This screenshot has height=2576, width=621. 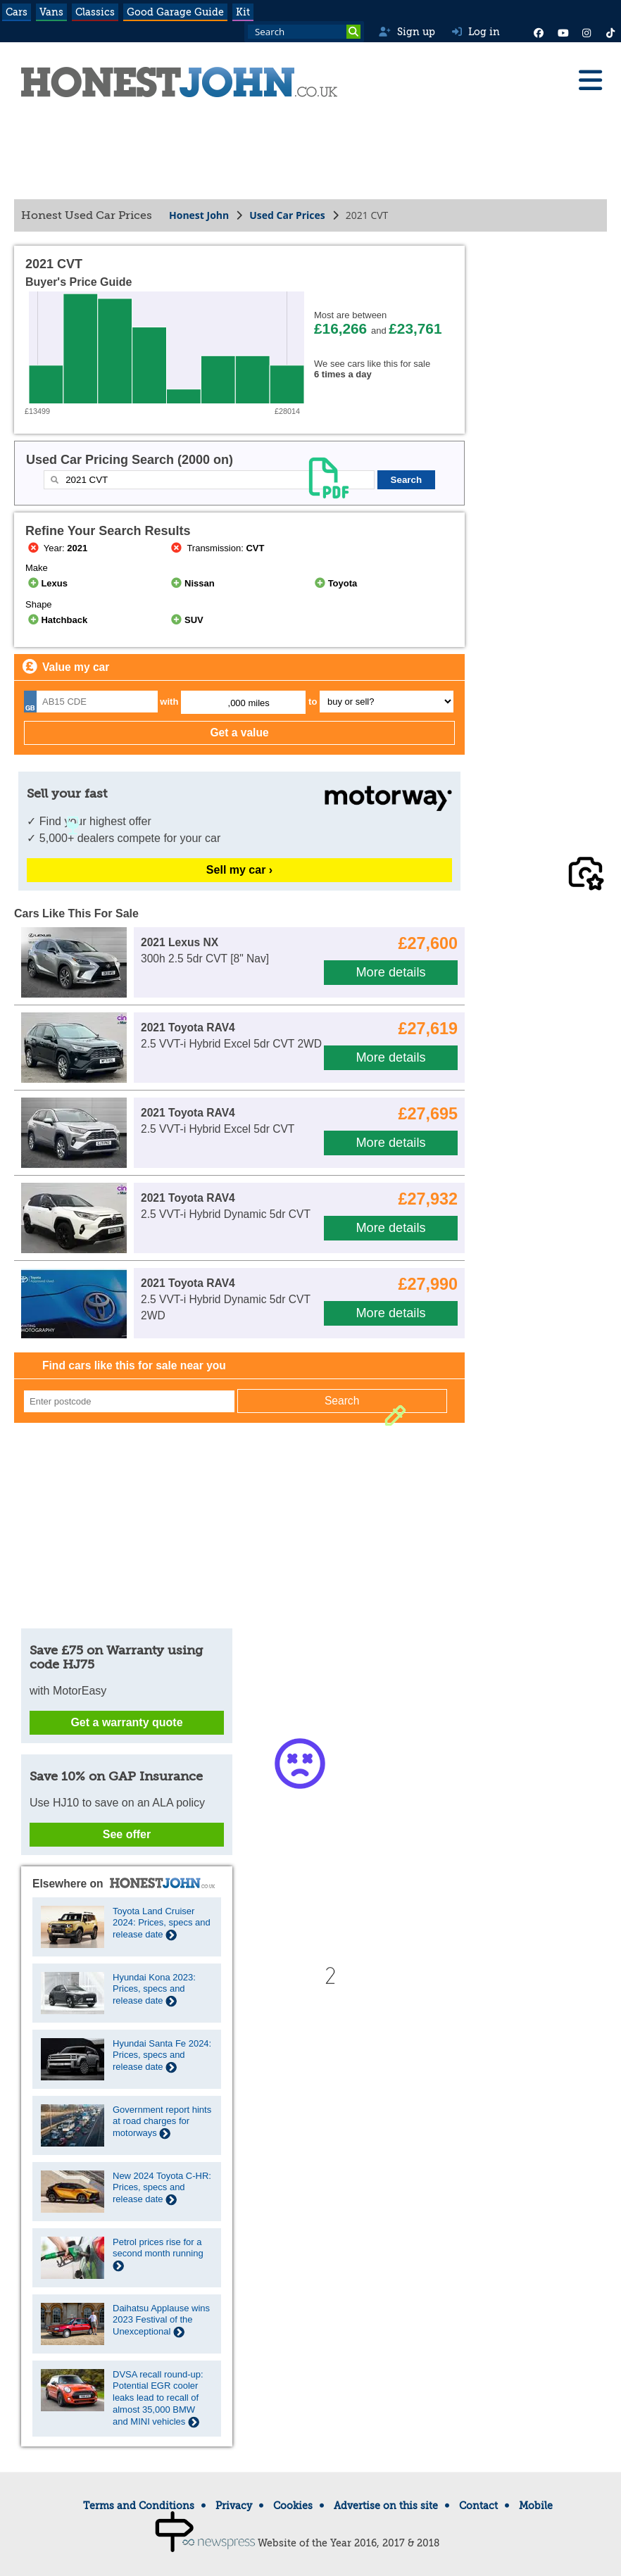 What do you see at coordinates (395, 1415) in the screenshot?
I see `select a color from the canvas` at bounding box center [395, 1415].